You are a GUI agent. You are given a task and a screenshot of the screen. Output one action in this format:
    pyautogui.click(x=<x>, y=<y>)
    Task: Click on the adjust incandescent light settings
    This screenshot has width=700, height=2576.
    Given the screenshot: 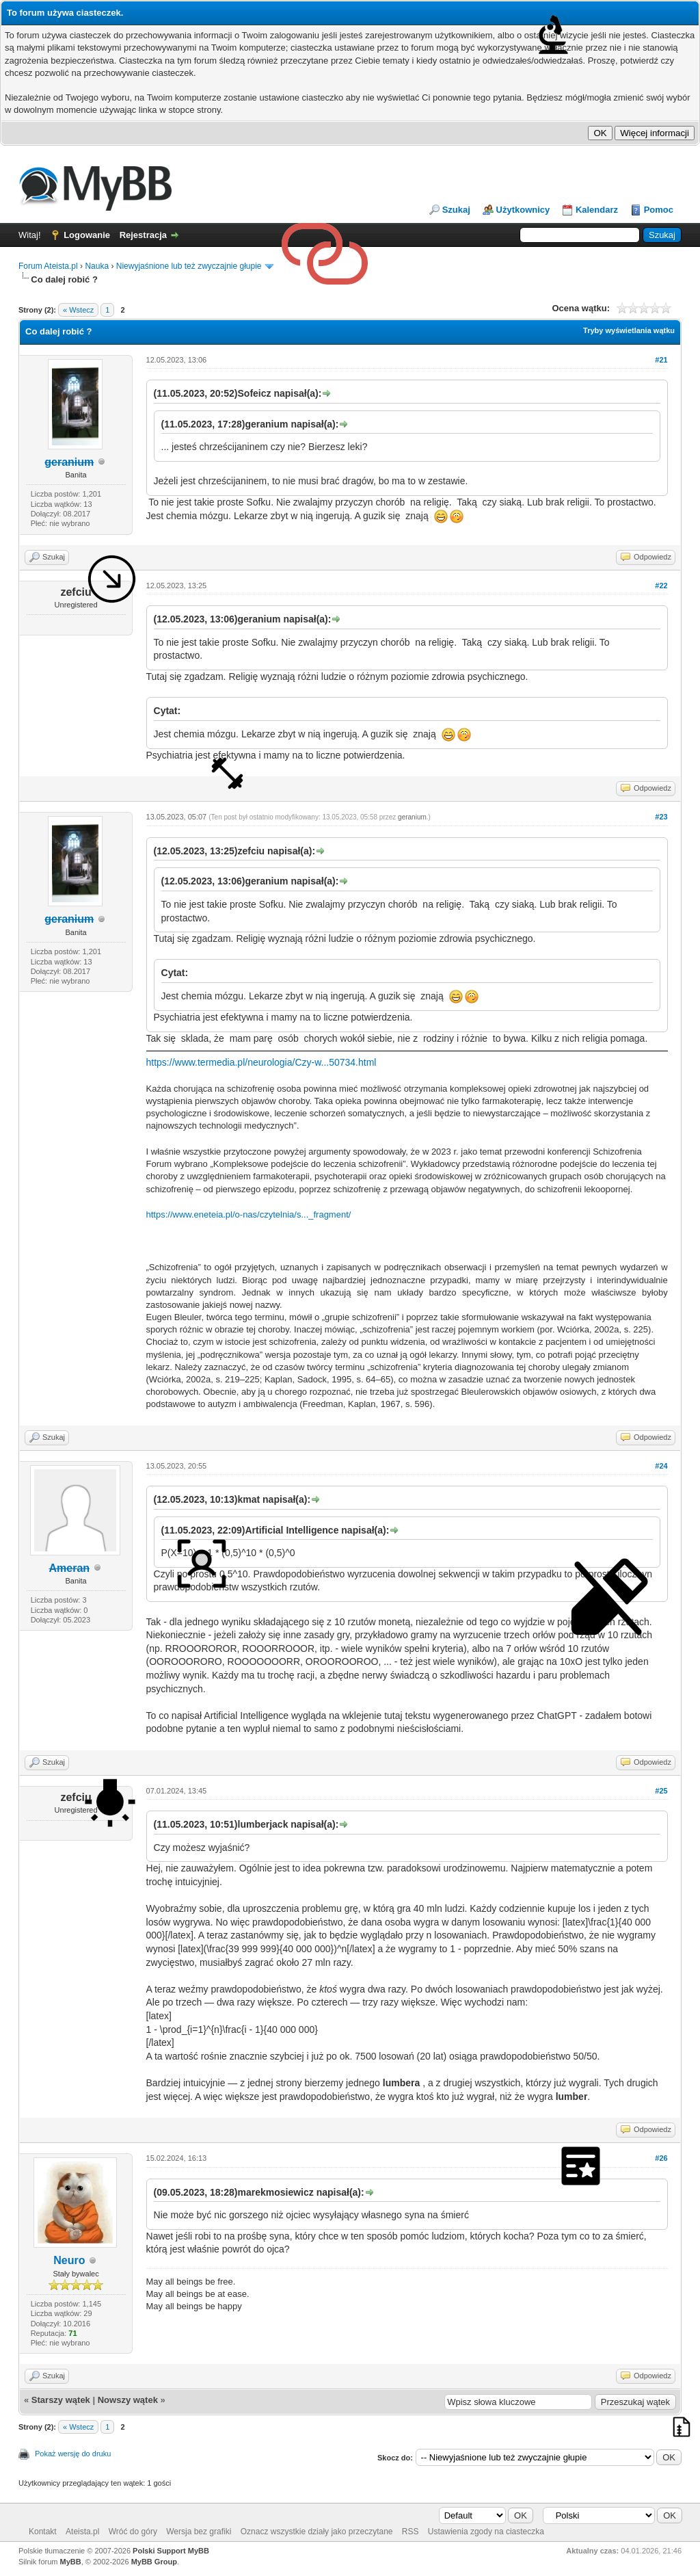 What is the action you would take?
    pyautogui.click(x=110, y=1802)
    